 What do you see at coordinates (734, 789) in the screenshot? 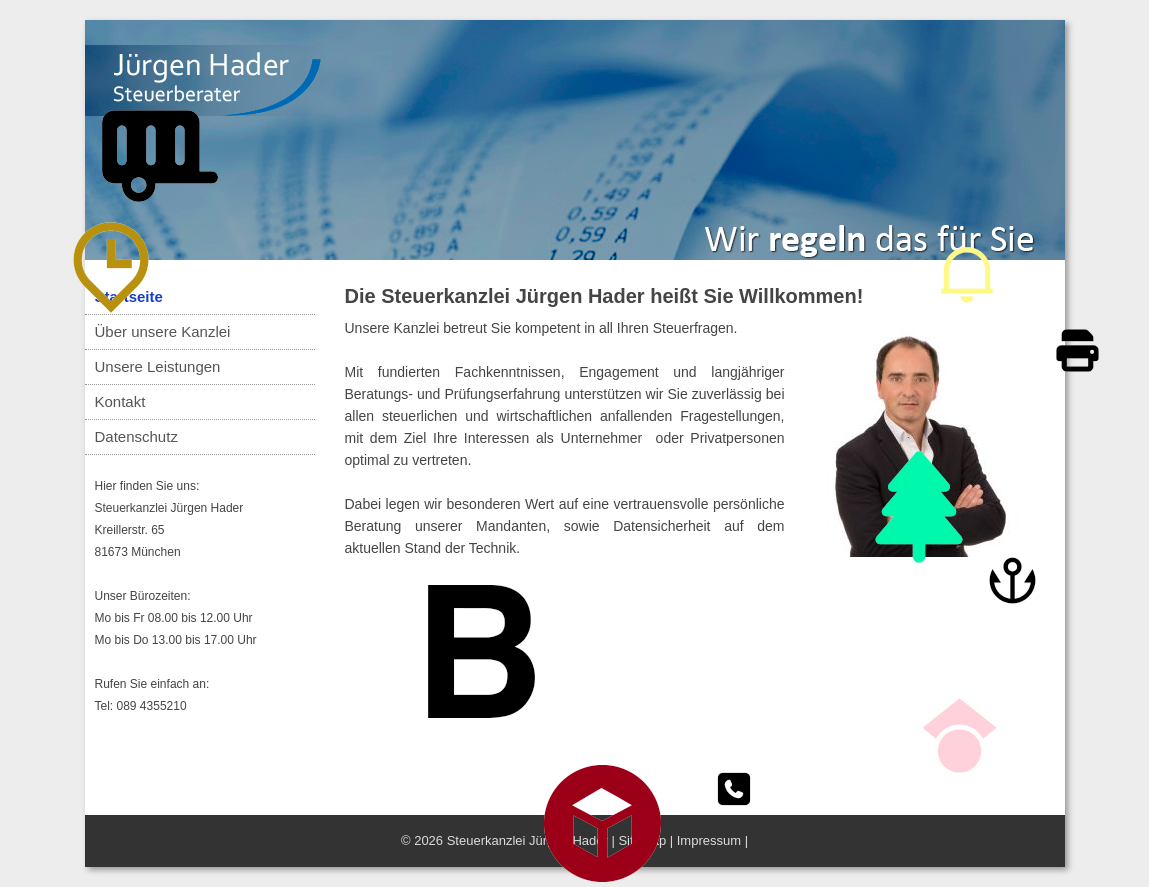
I see `tap to make a phone call` at bounding box center [734, 789].